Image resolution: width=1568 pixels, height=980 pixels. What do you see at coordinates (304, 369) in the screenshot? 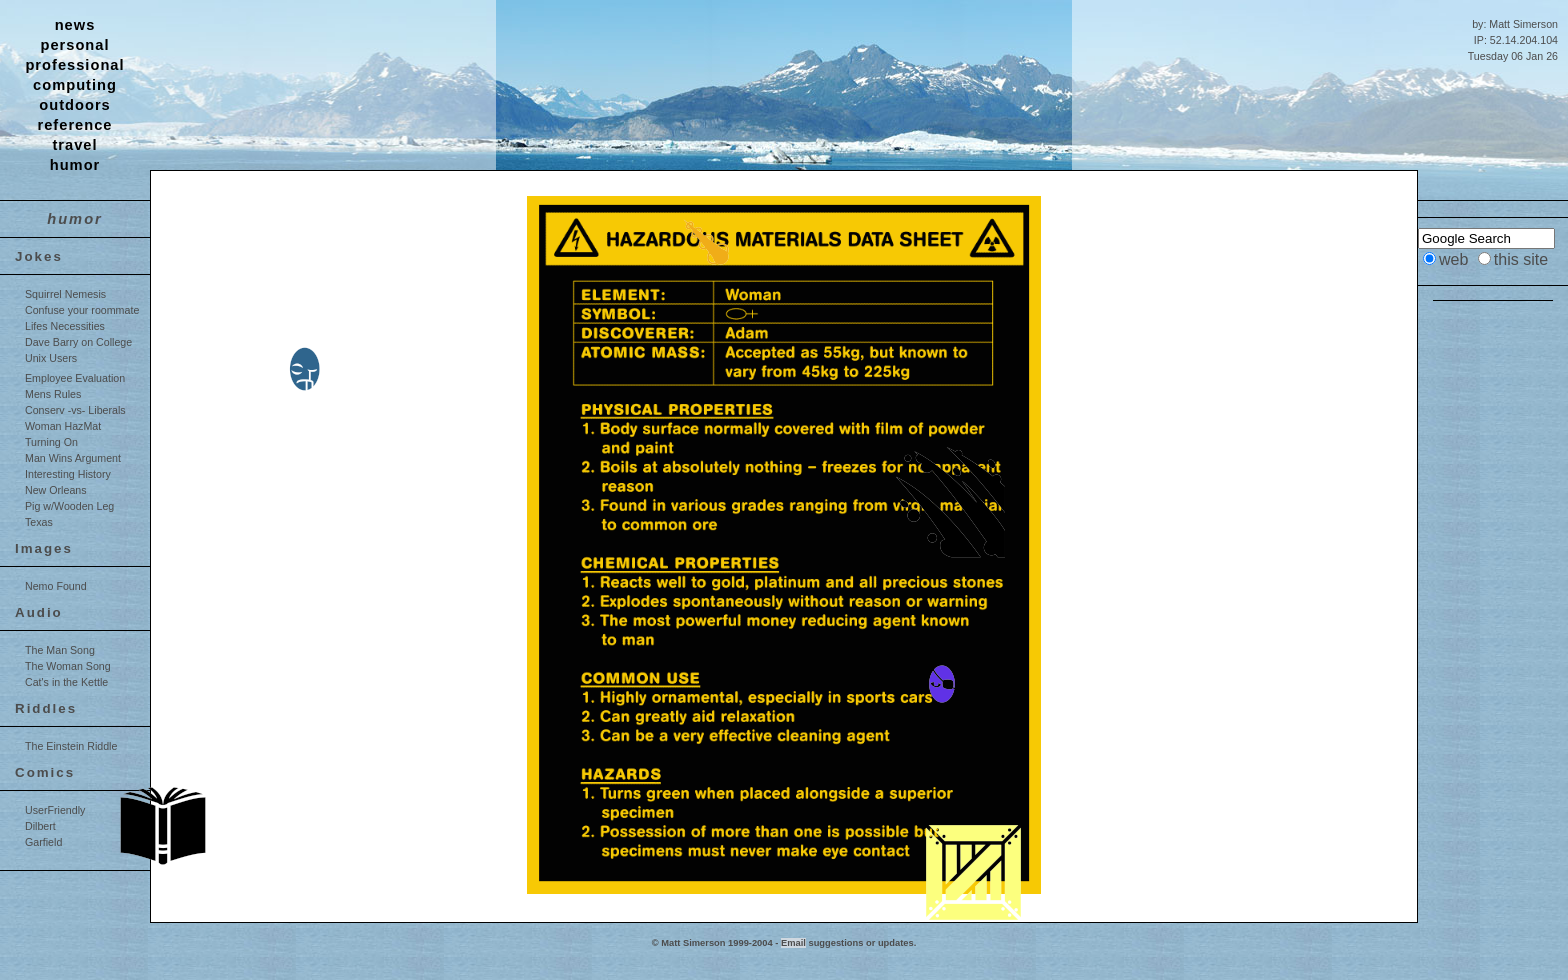
I see `indicates a defeated or knocked out character` at bounding box center [304, 369].